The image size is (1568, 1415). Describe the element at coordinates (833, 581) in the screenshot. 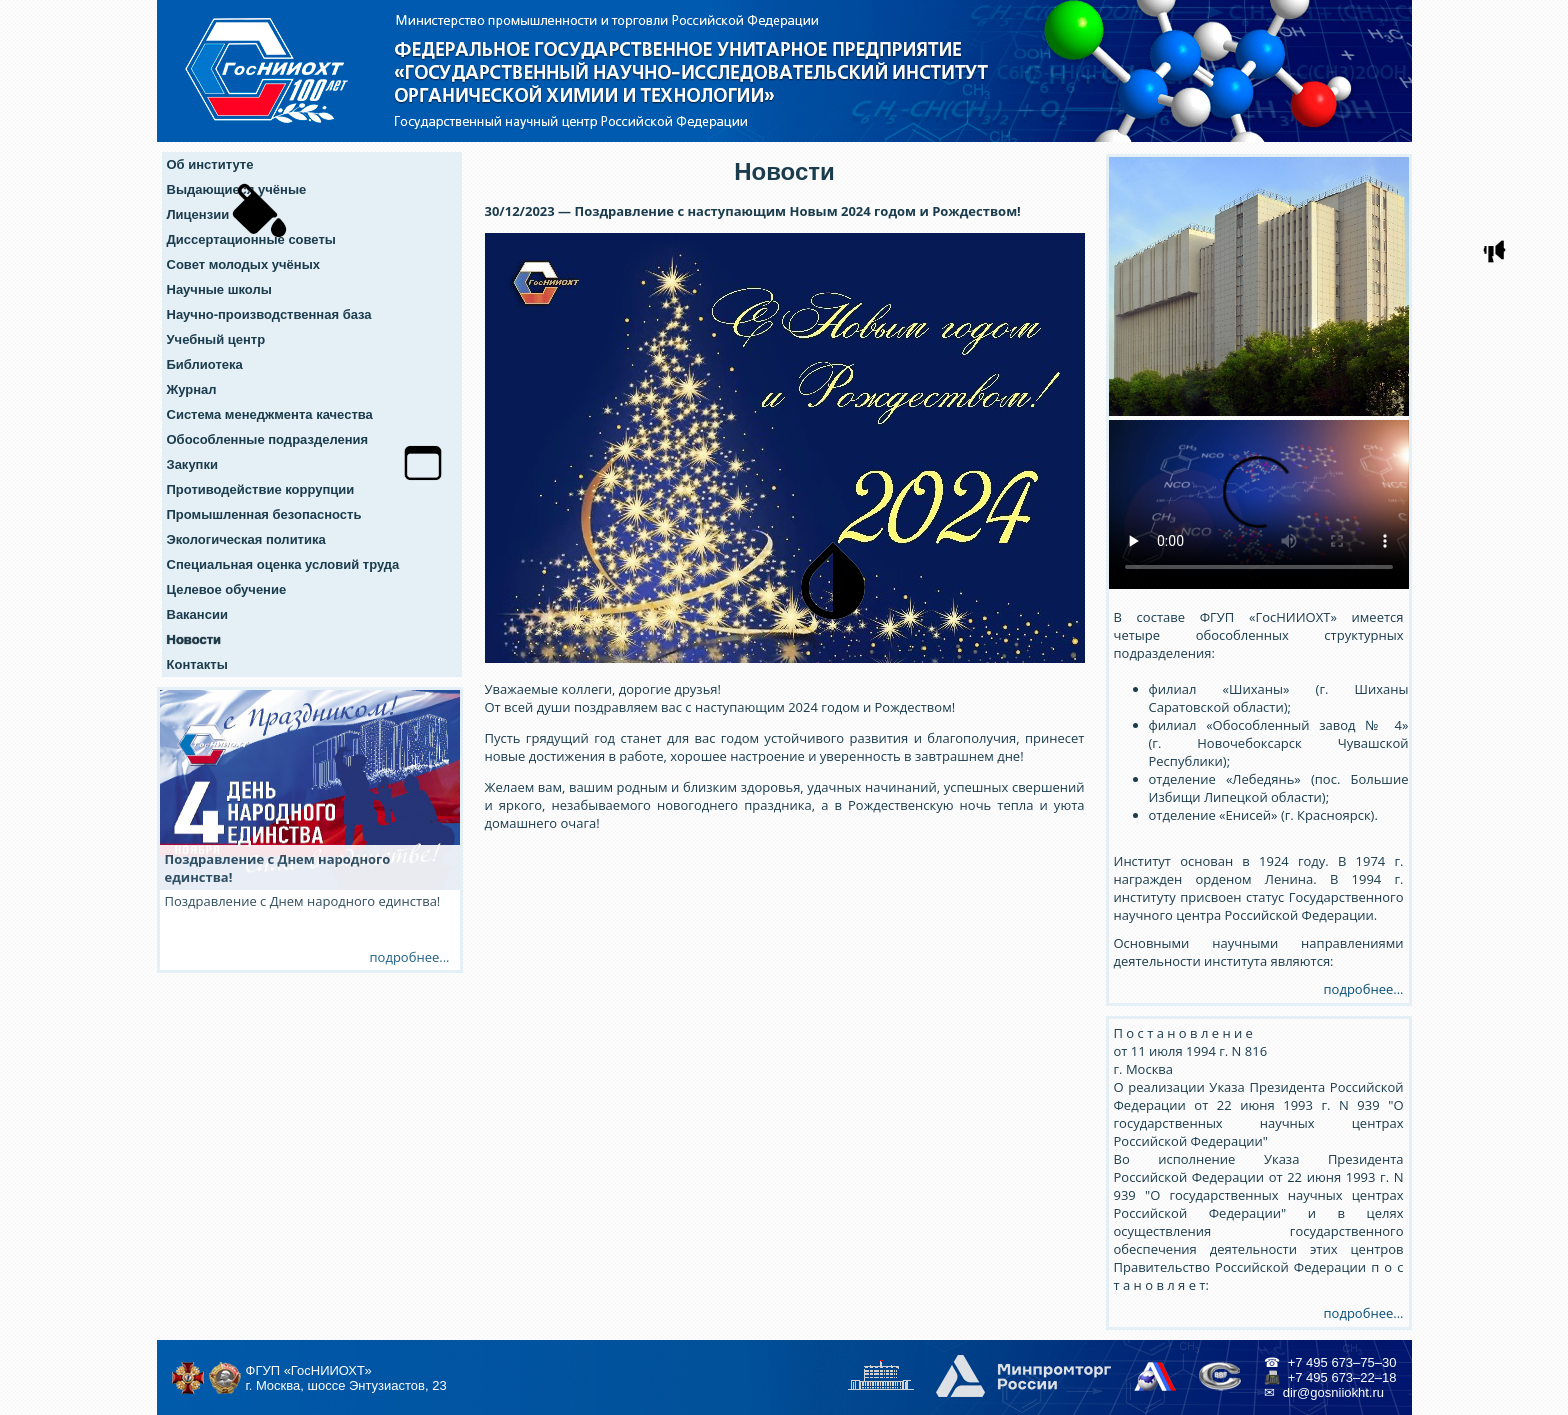

I see `toggle color inversion or contrast settings` at that location.